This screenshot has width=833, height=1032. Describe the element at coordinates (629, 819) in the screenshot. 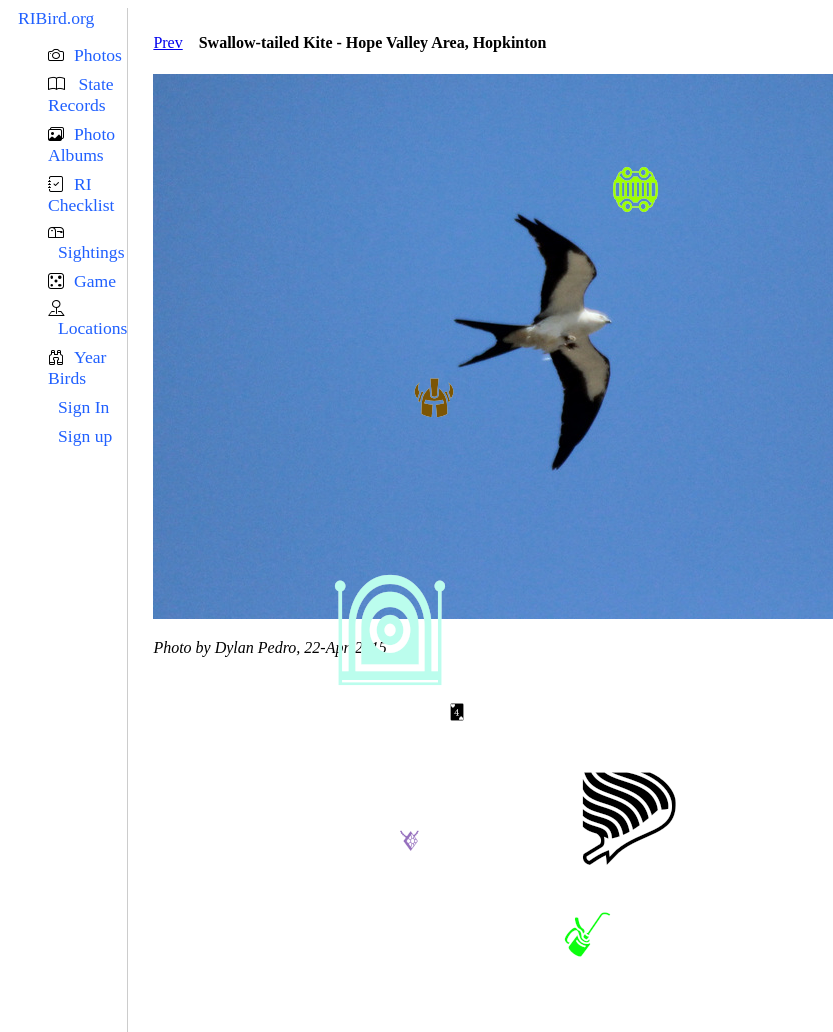

I see `activate wave attack ability` at that location.